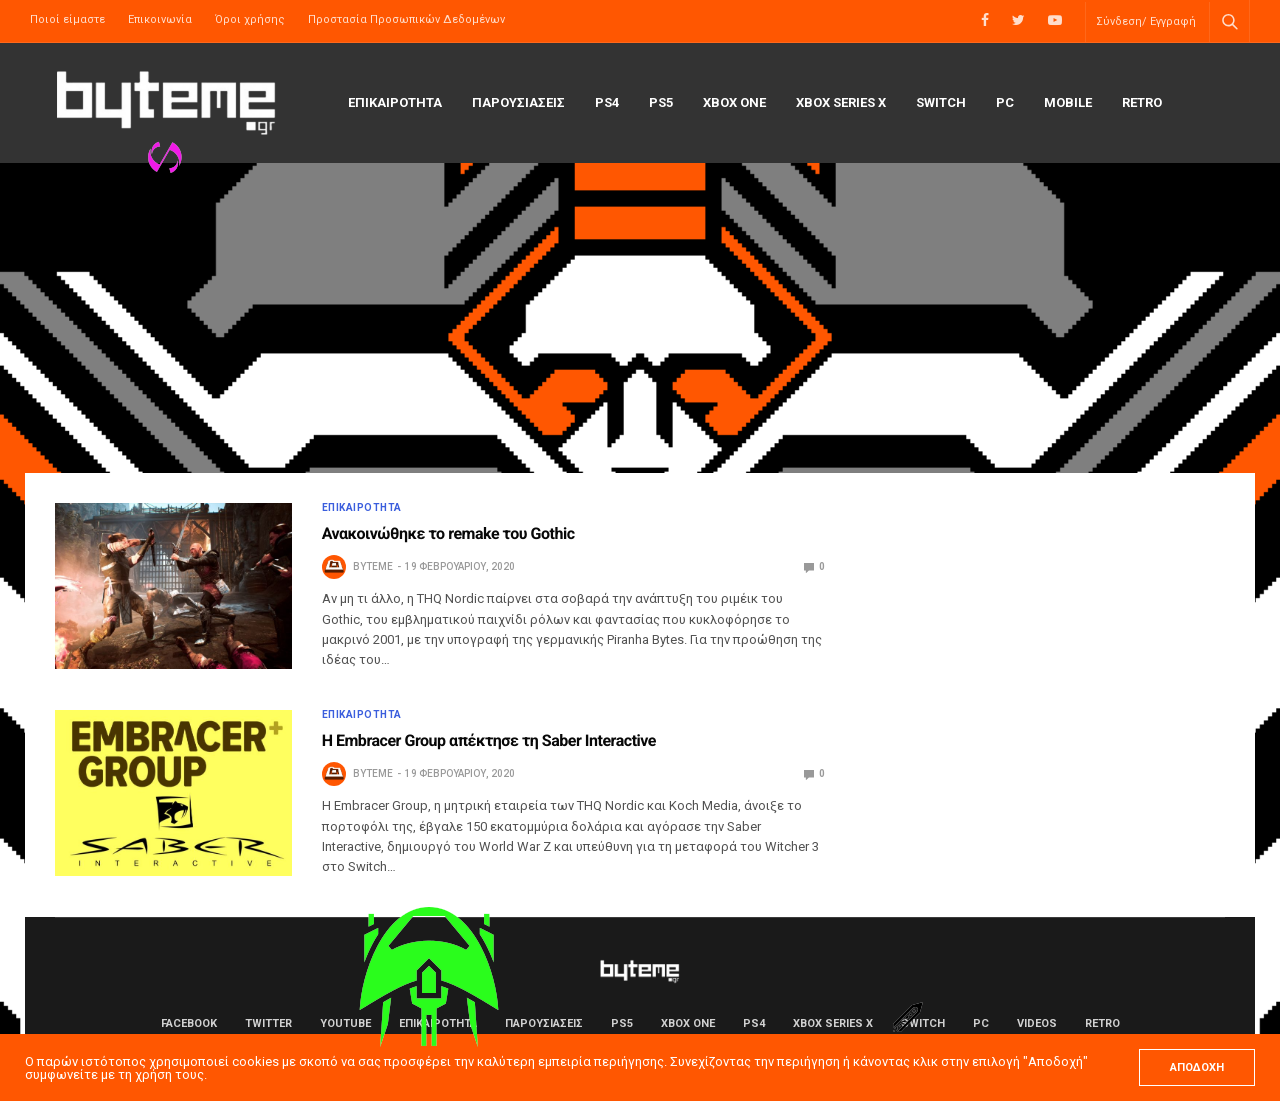 The width and height of the screenshot is (1280, 1101). I want to click on select interceptor ship class, so click(429, 977).